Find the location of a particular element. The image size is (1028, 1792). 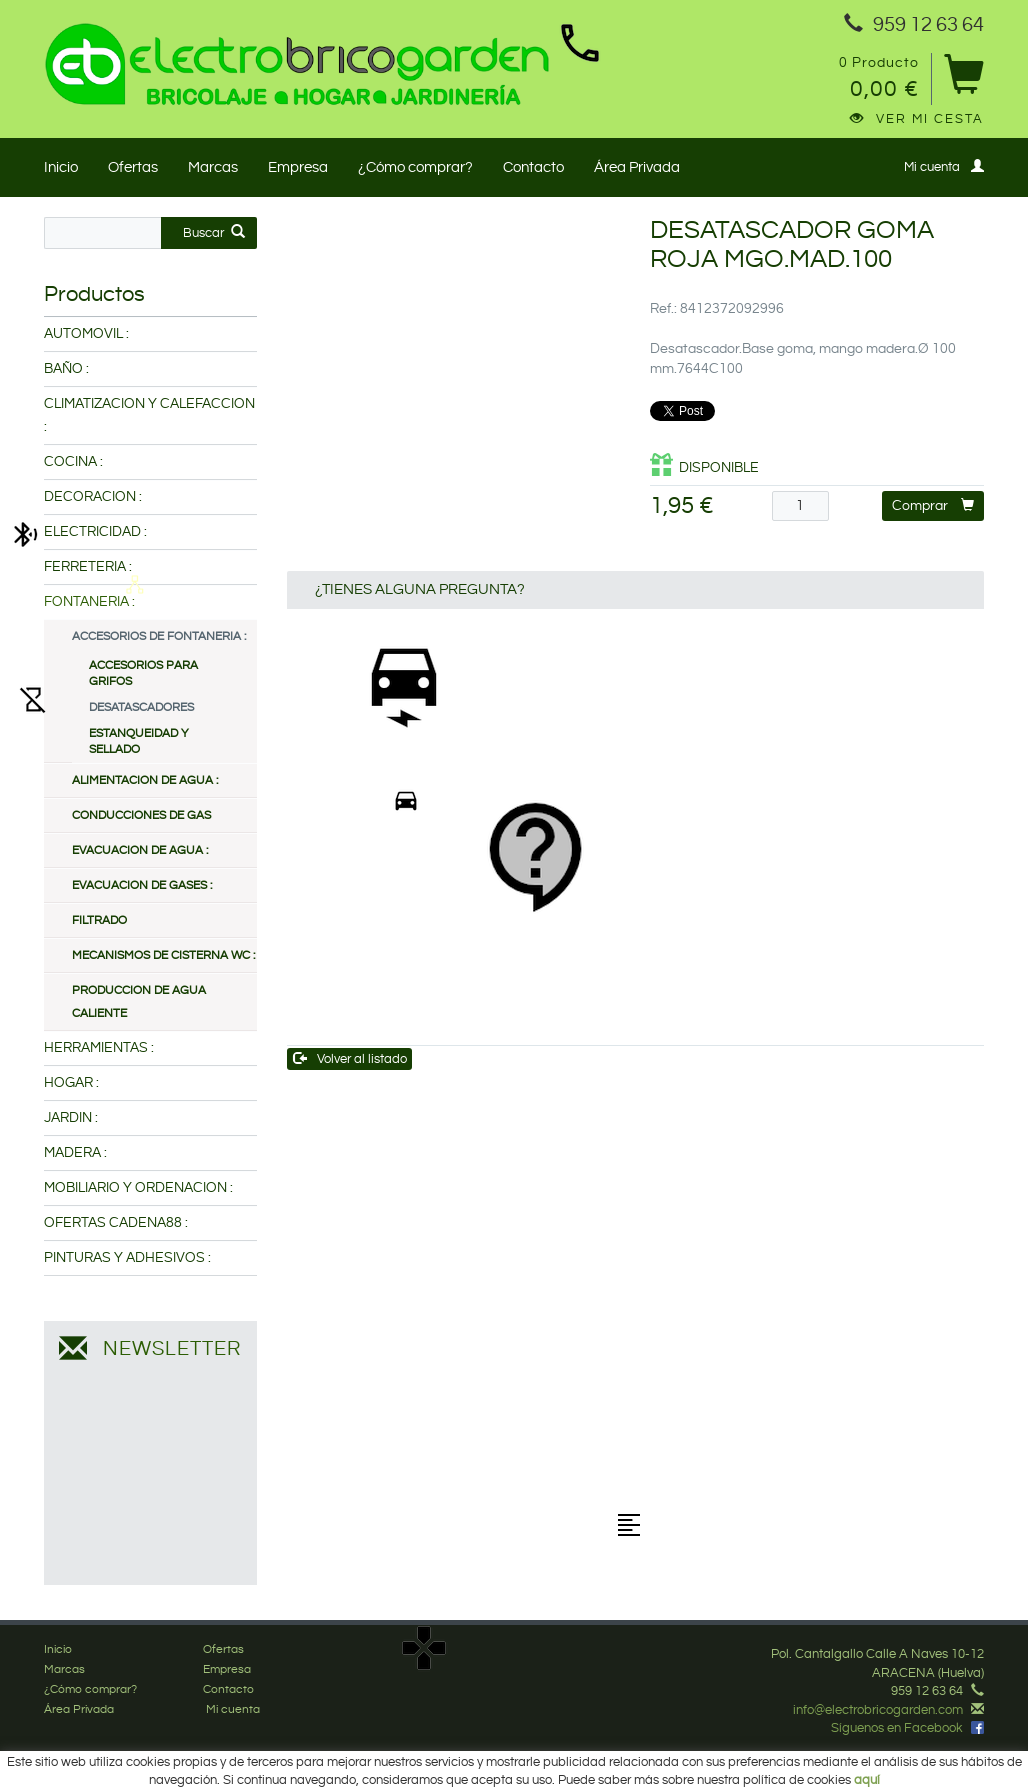

contact customer support is located at coordinates (538, 856).